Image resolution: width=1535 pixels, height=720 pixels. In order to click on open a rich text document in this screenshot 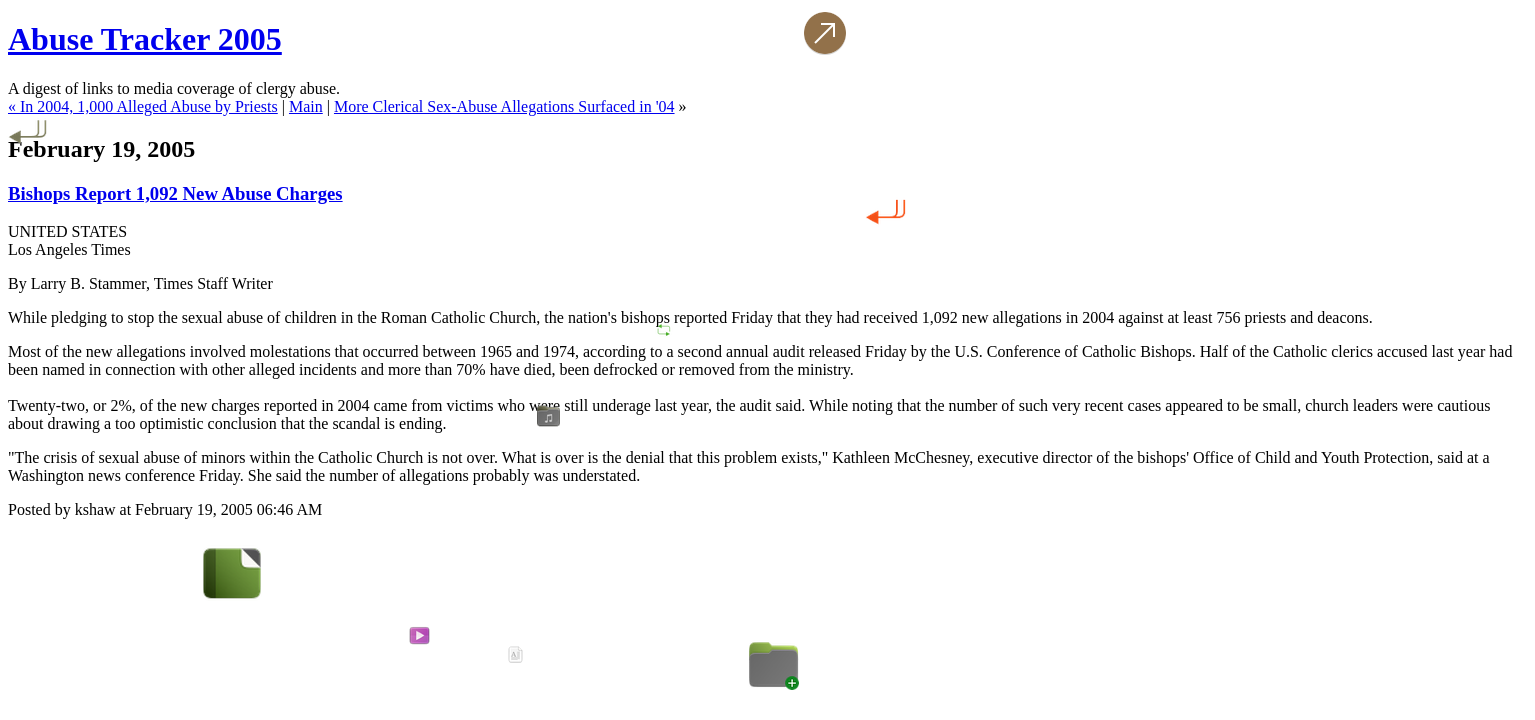, I will do `click(515, 654)`.